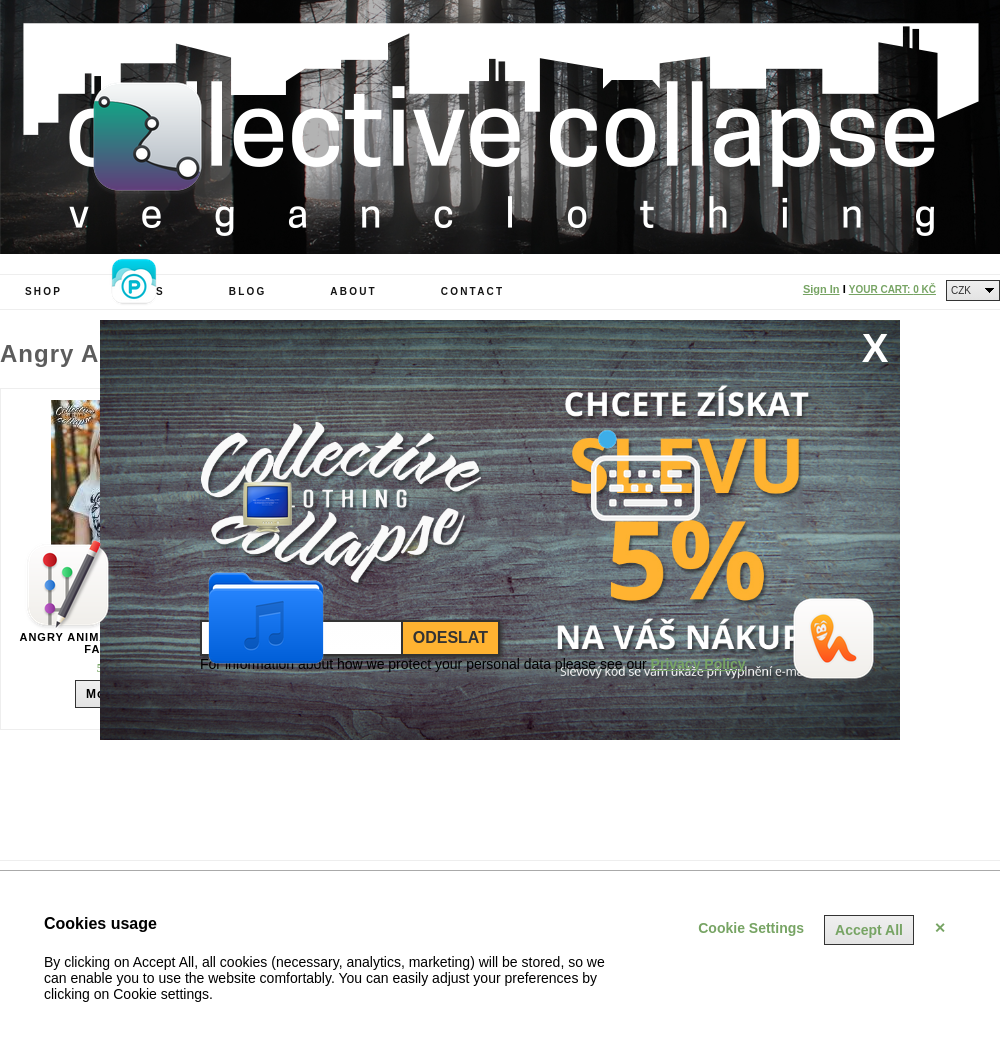  I want to click on launch gnome nibbles snake game, so click(833, 638).